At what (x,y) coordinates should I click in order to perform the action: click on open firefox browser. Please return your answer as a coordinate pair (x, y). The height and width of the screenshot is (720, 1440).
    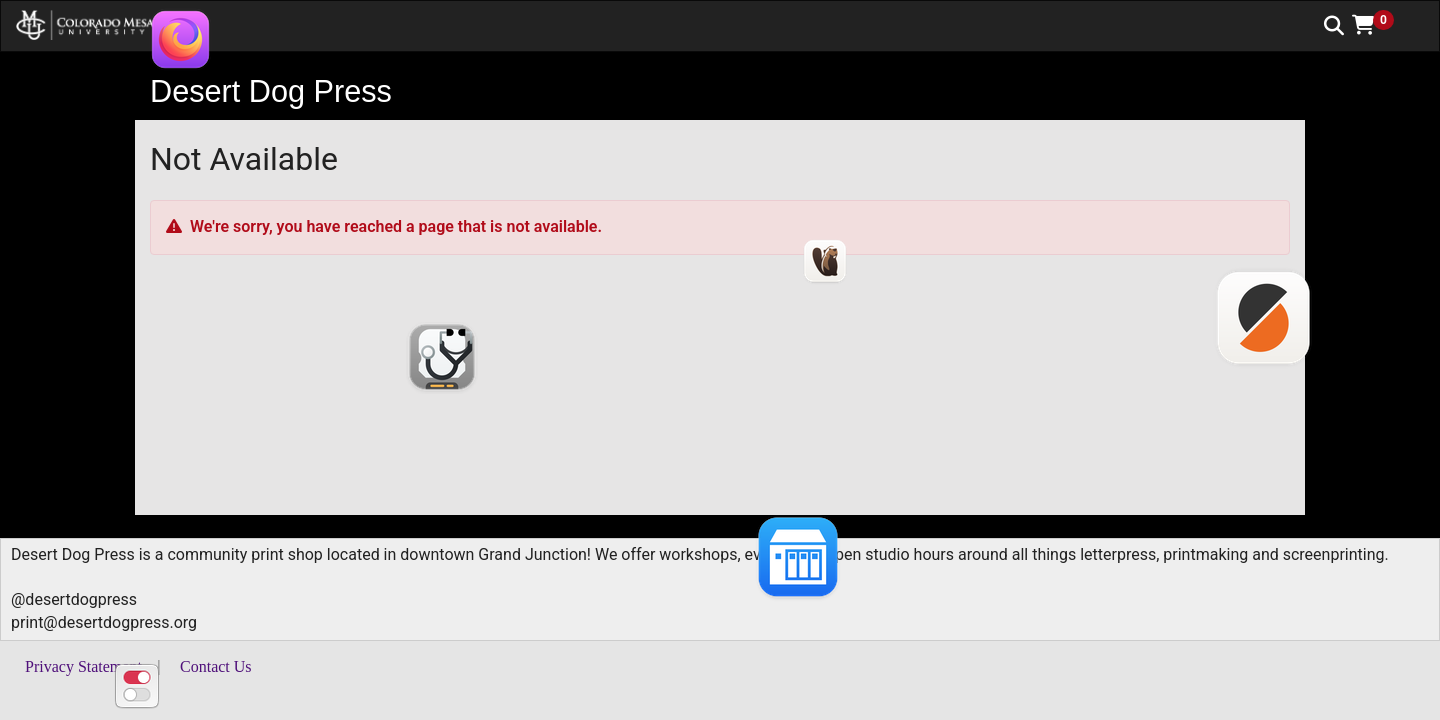
    Looking at the image, I should click on (180, 38).